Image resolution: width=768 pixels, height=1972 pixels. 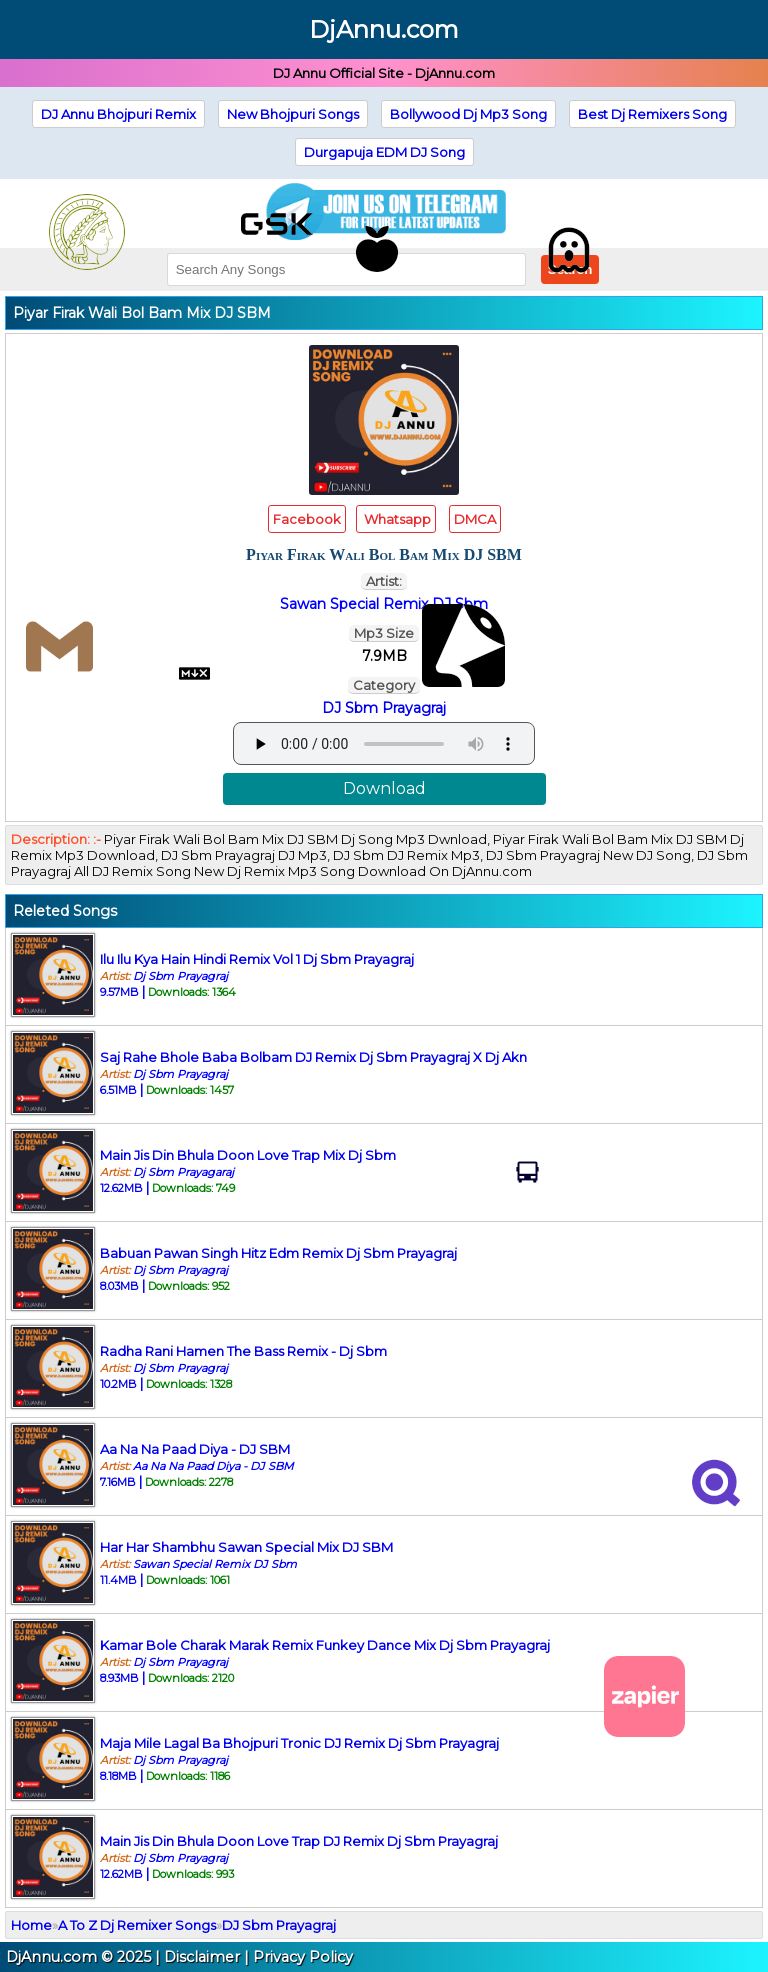 What do you see at coordinates (716, 1483) in the screenshot?
I see `open Qlik analytics application` at bounding box center [716, 1483].